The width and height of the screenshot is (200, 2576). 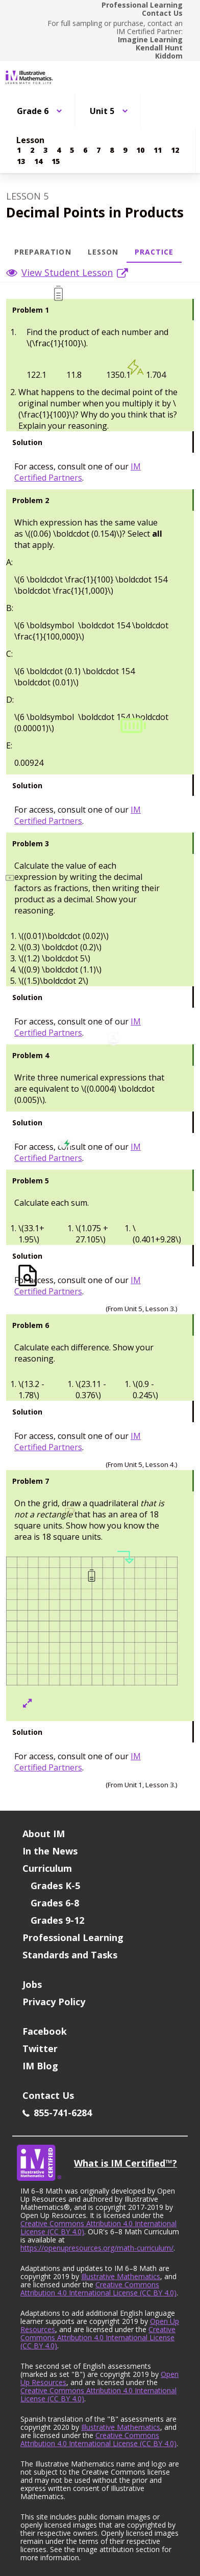 I want to click on indicates high battery level, so click(x=58, y=293).